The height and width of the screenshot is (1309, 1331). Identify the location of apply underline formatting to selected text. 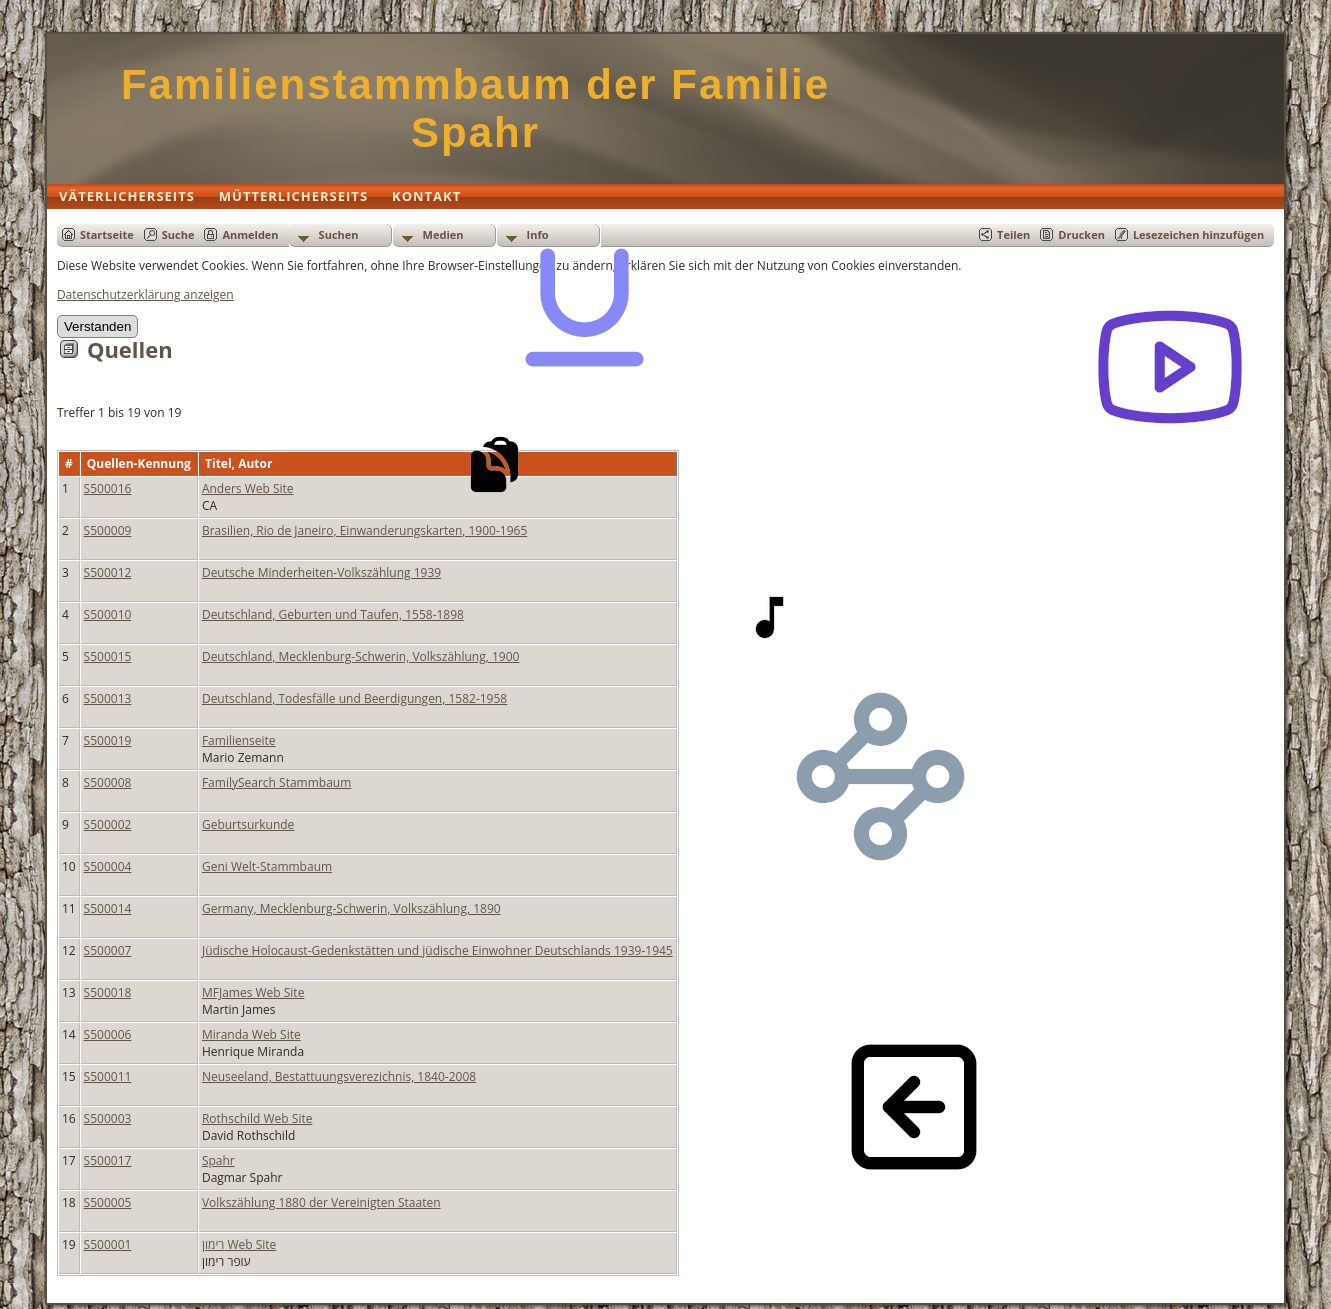
(584, 307).